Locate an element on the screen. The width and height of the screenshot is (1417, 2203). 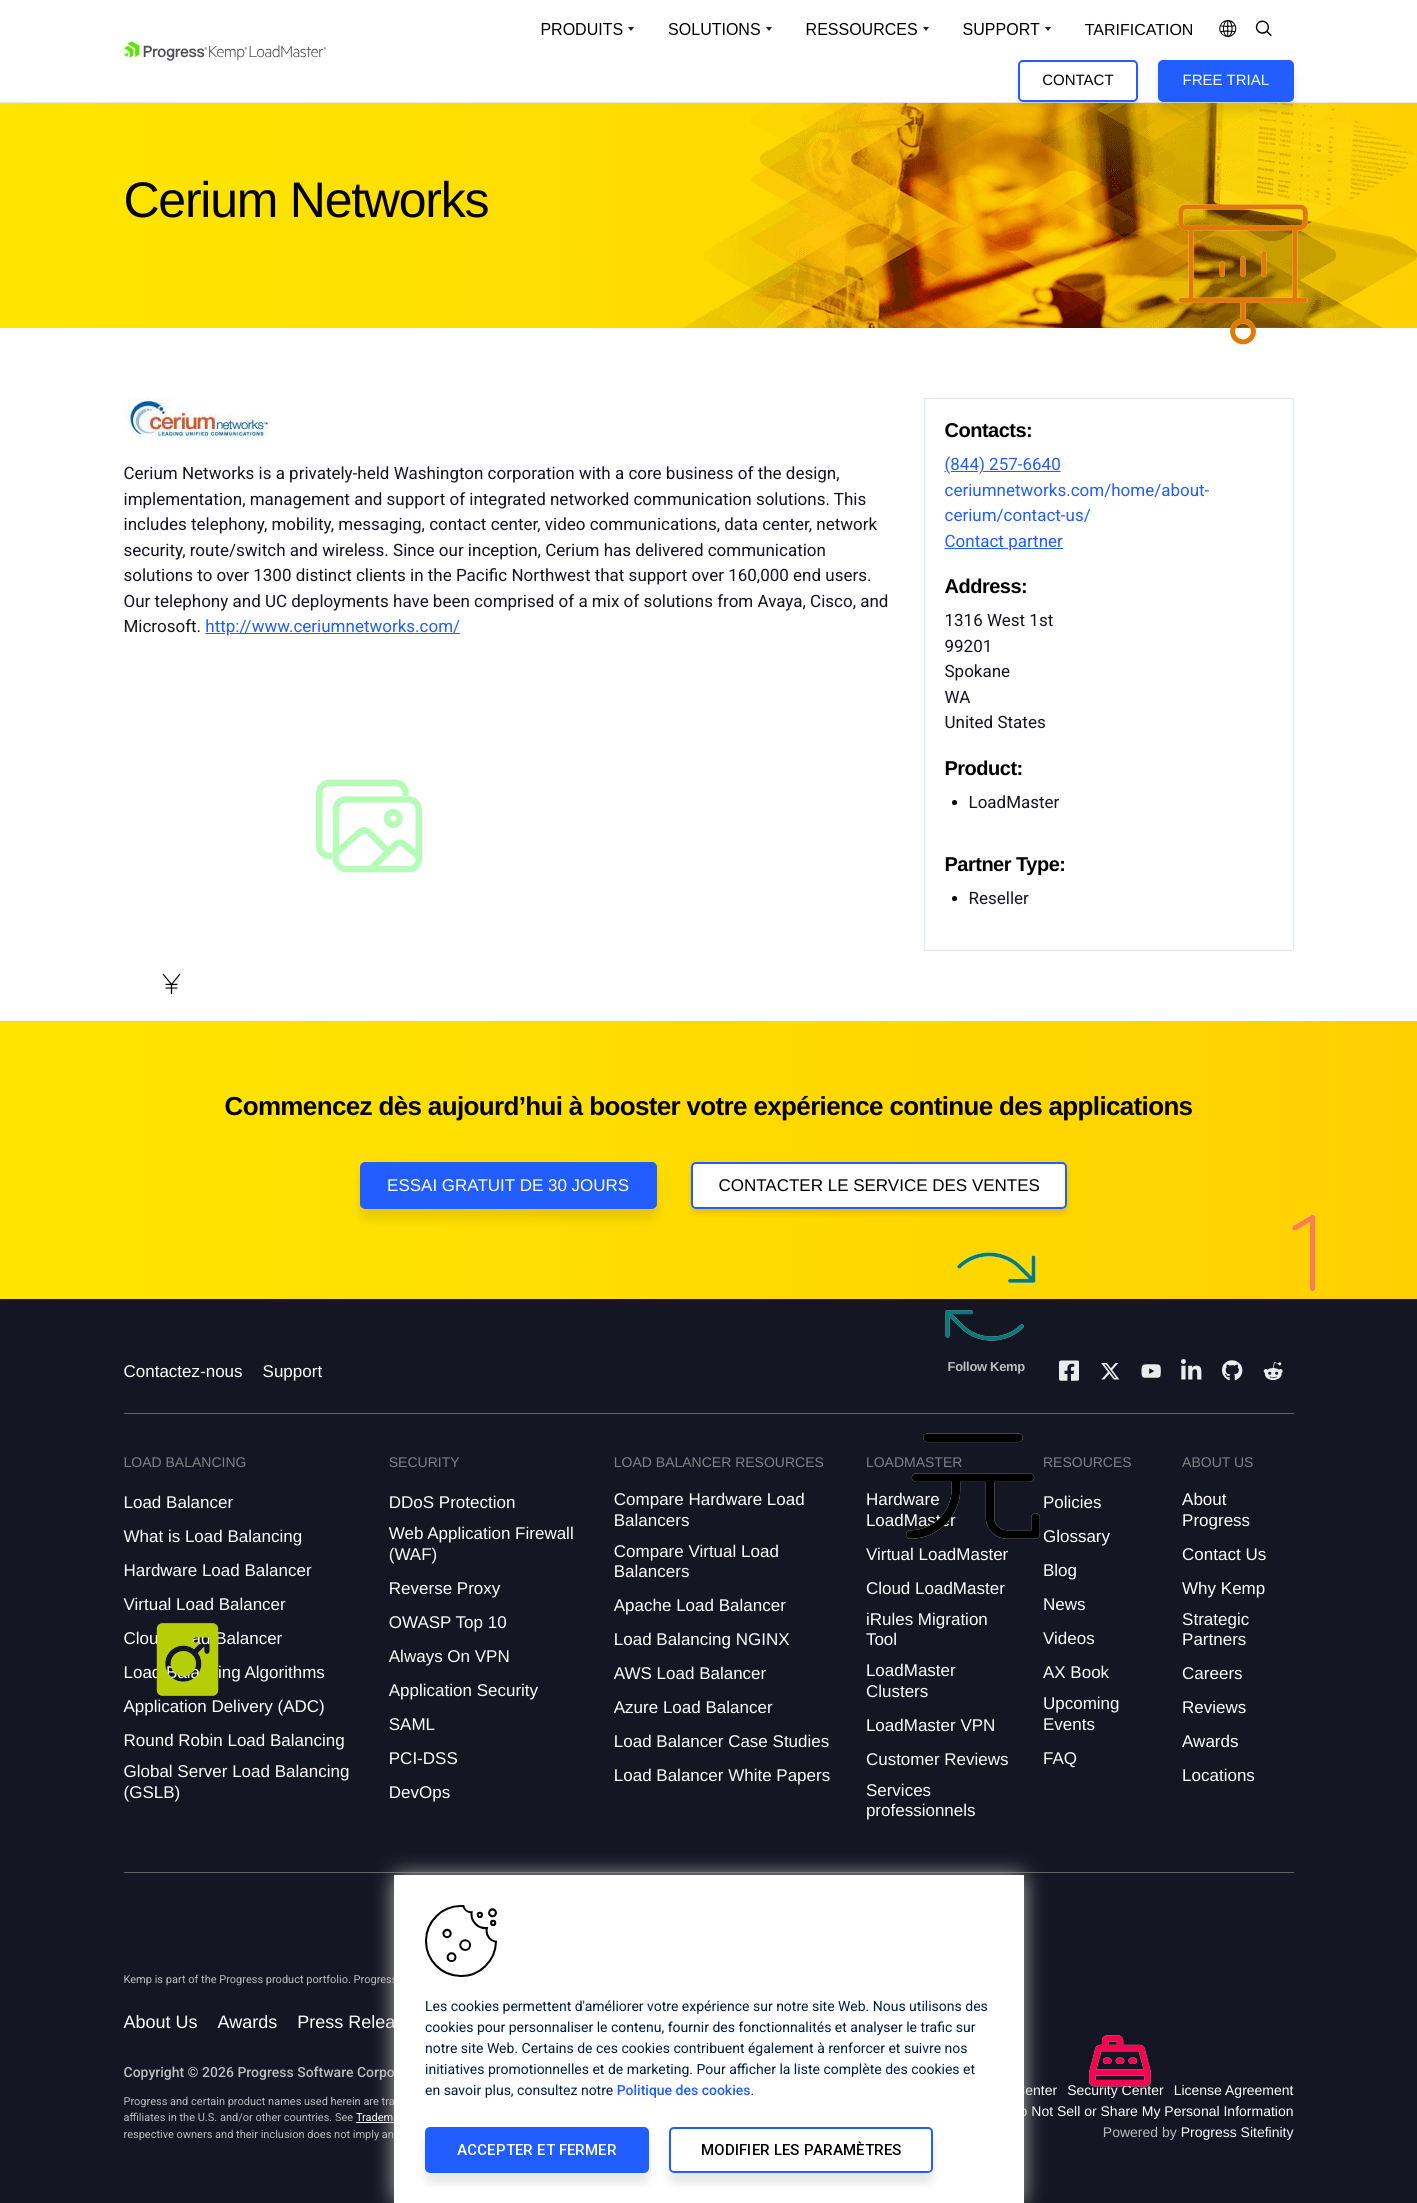
view prices in chinese yuan is located at coordinates (973, 1489).